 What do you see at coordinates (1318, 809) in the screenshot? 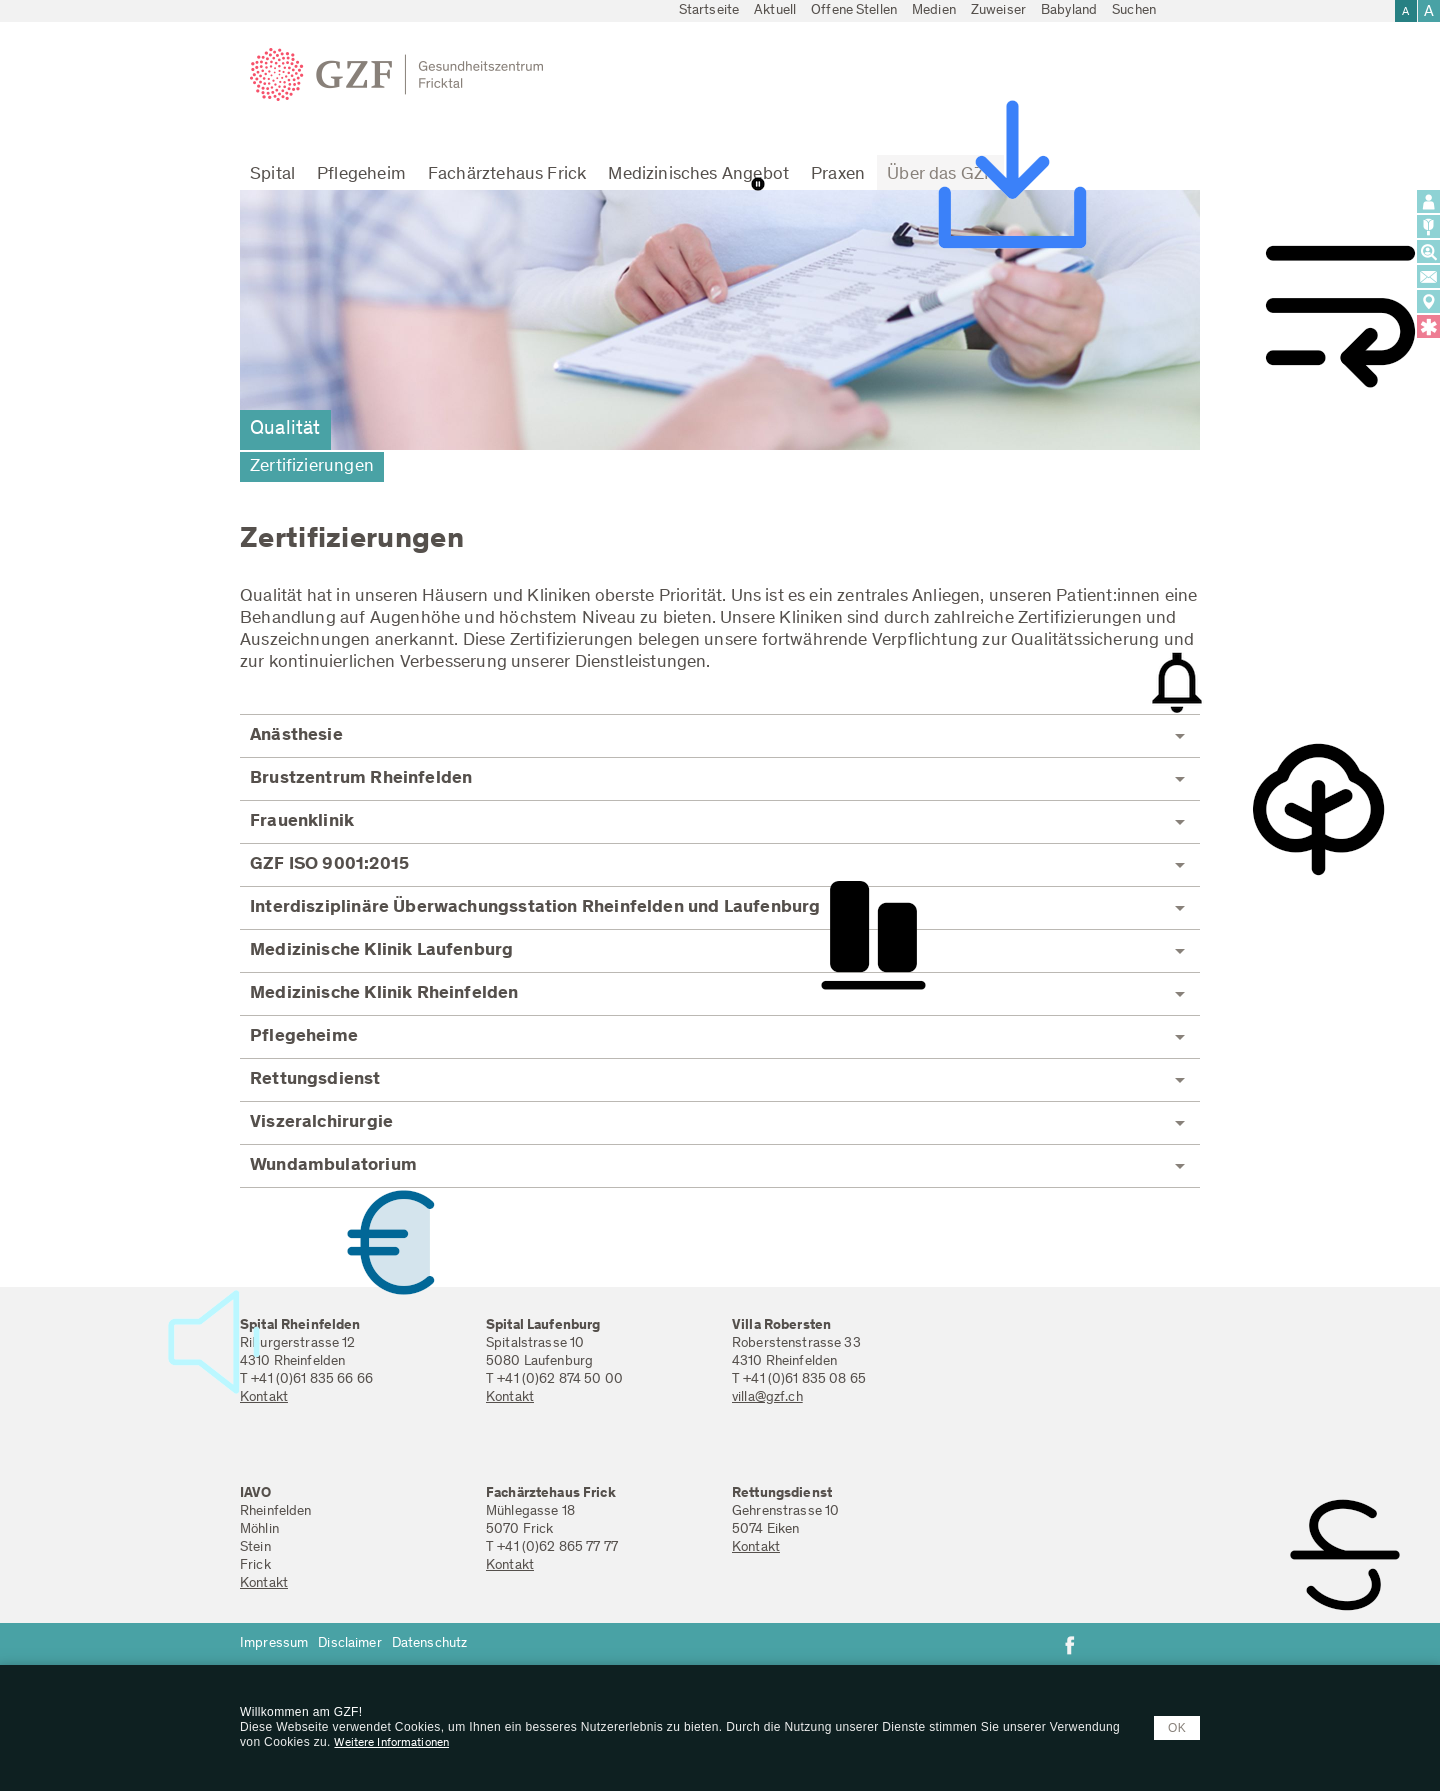
I see `access nature or outdoor-related content` at bounding box center [1318, 809].